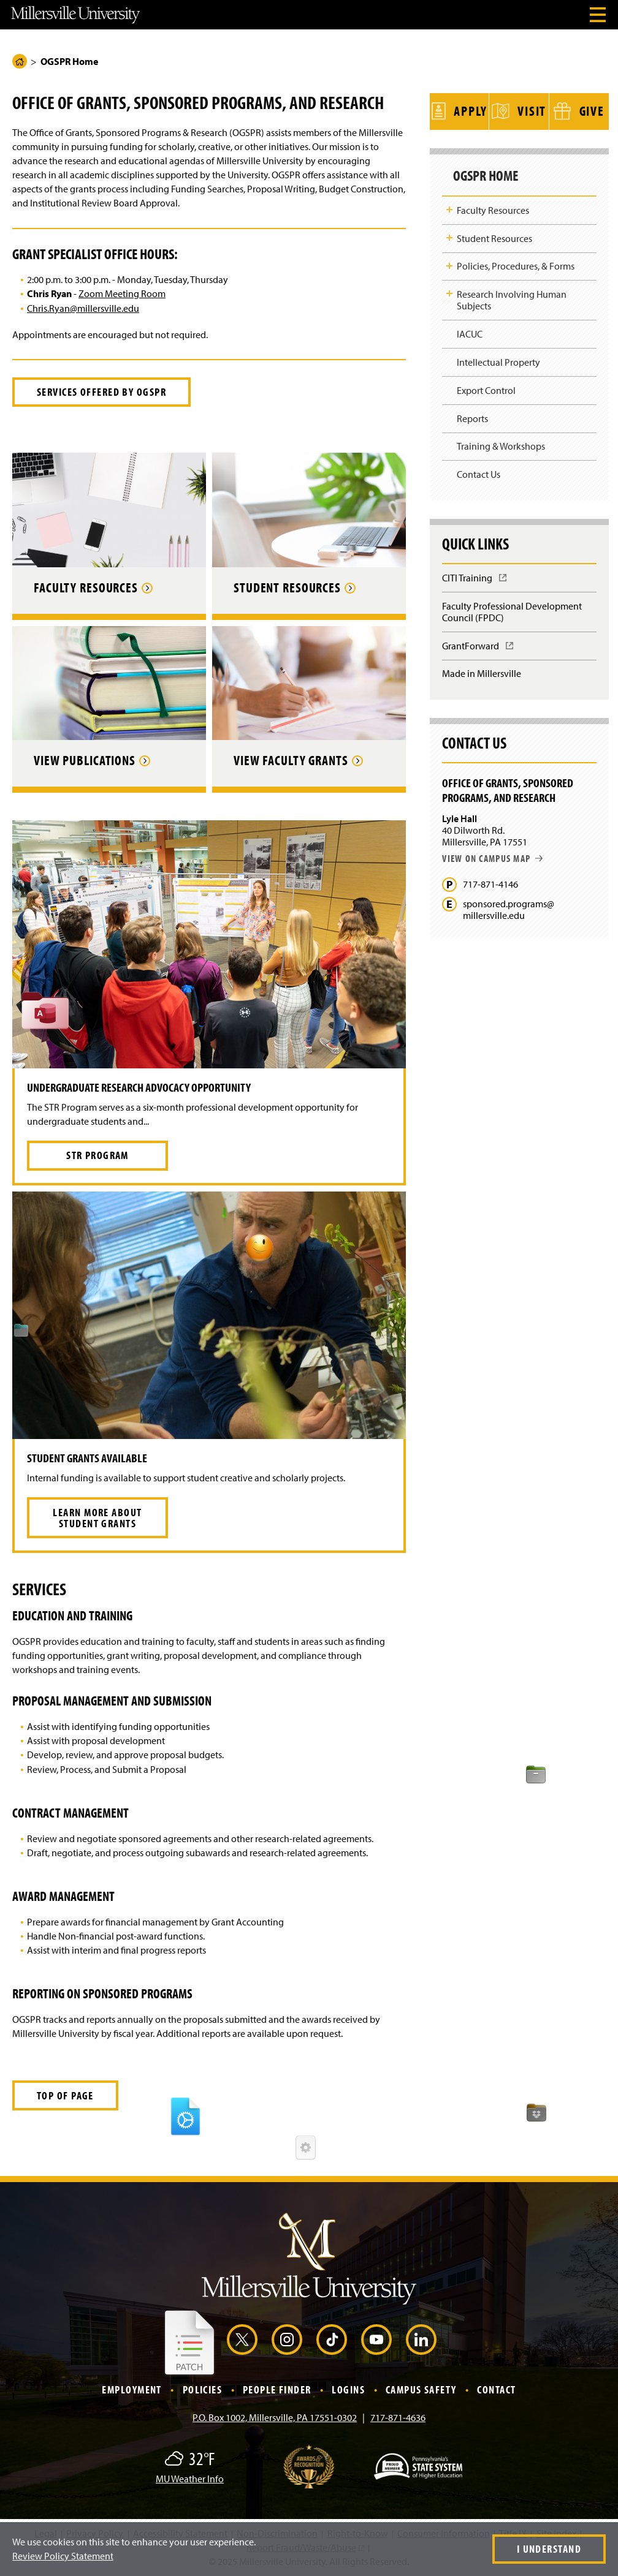 The image size is (618, 2576). Describe the element at coordinates (45, 1011) in the screenshot. I see `open folder containing Microsoft Access database files` at that location.